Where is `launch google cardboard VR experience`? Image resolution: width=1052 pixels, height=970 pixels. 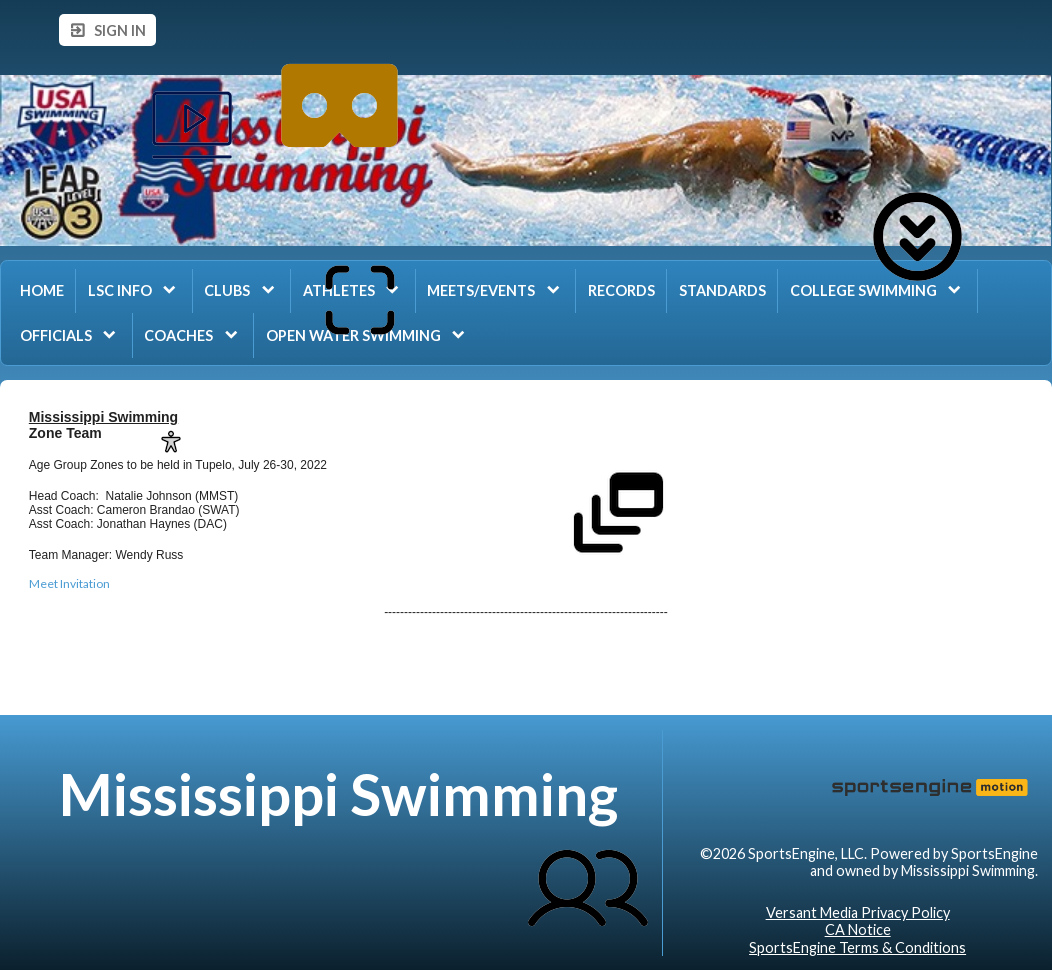
launch google cardboard VR experience is located at coordinates (339, 105).